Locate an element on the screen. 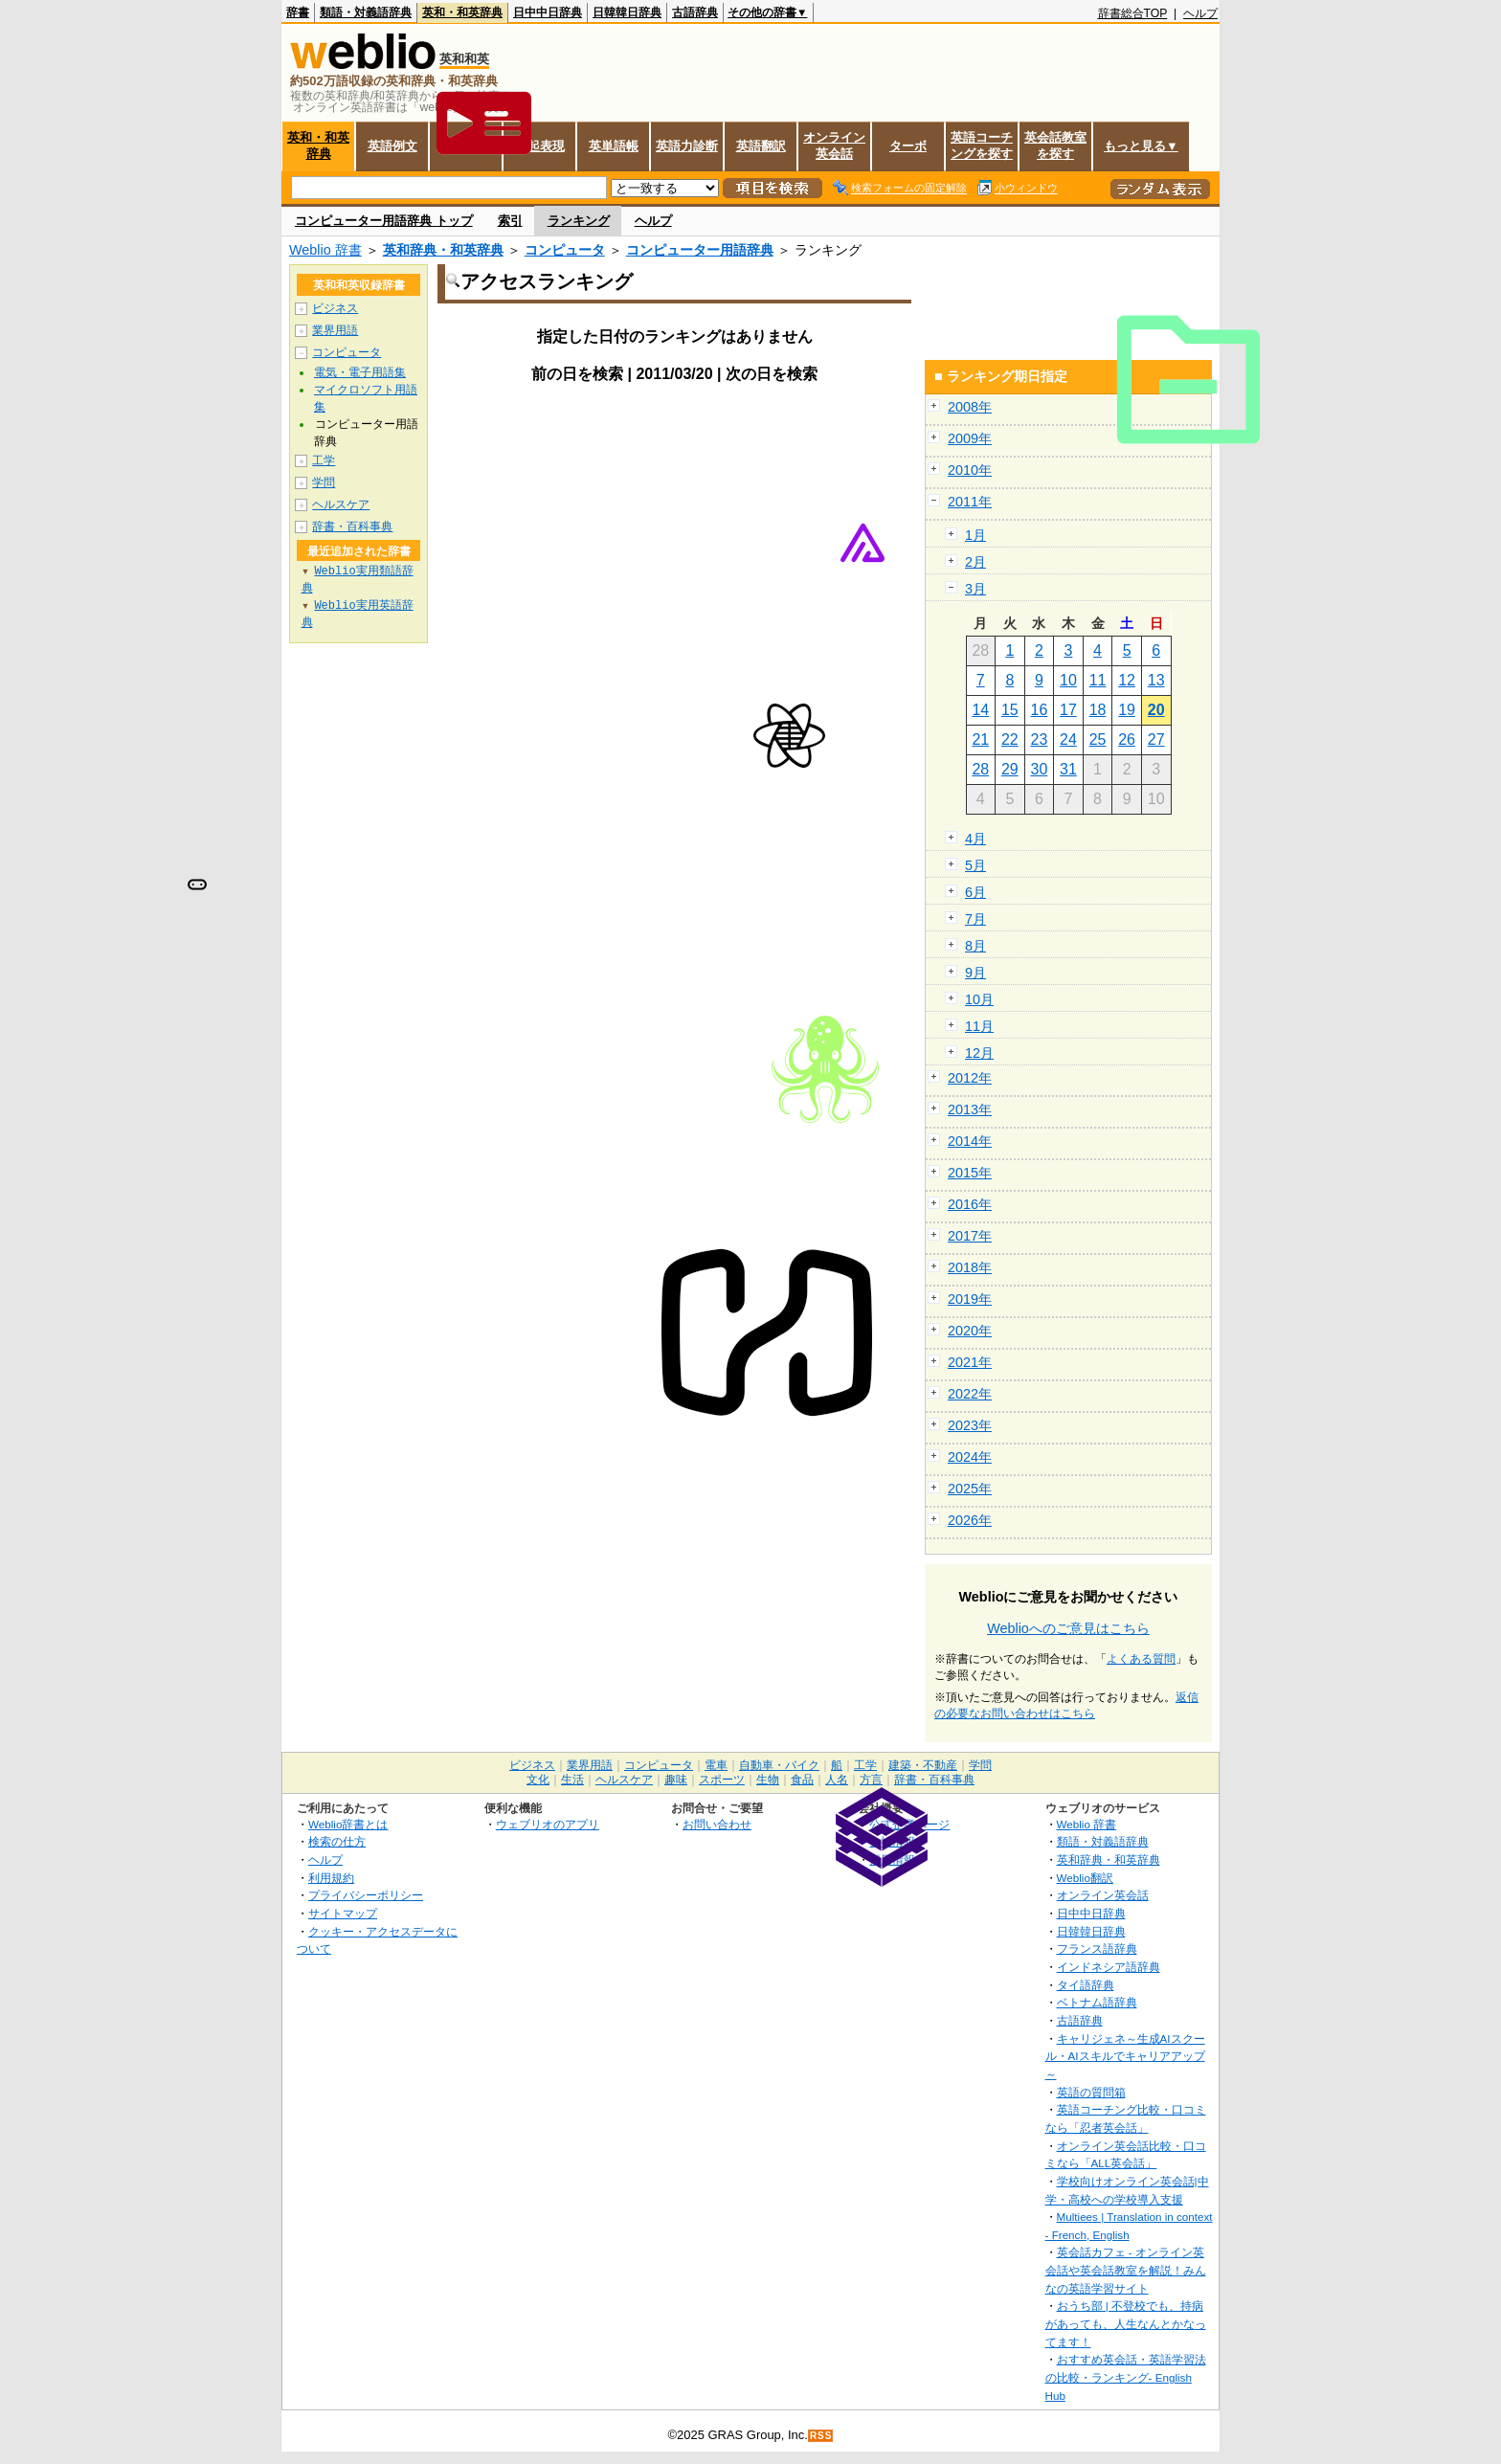  react table library logo is located at coordinates (789, 735).